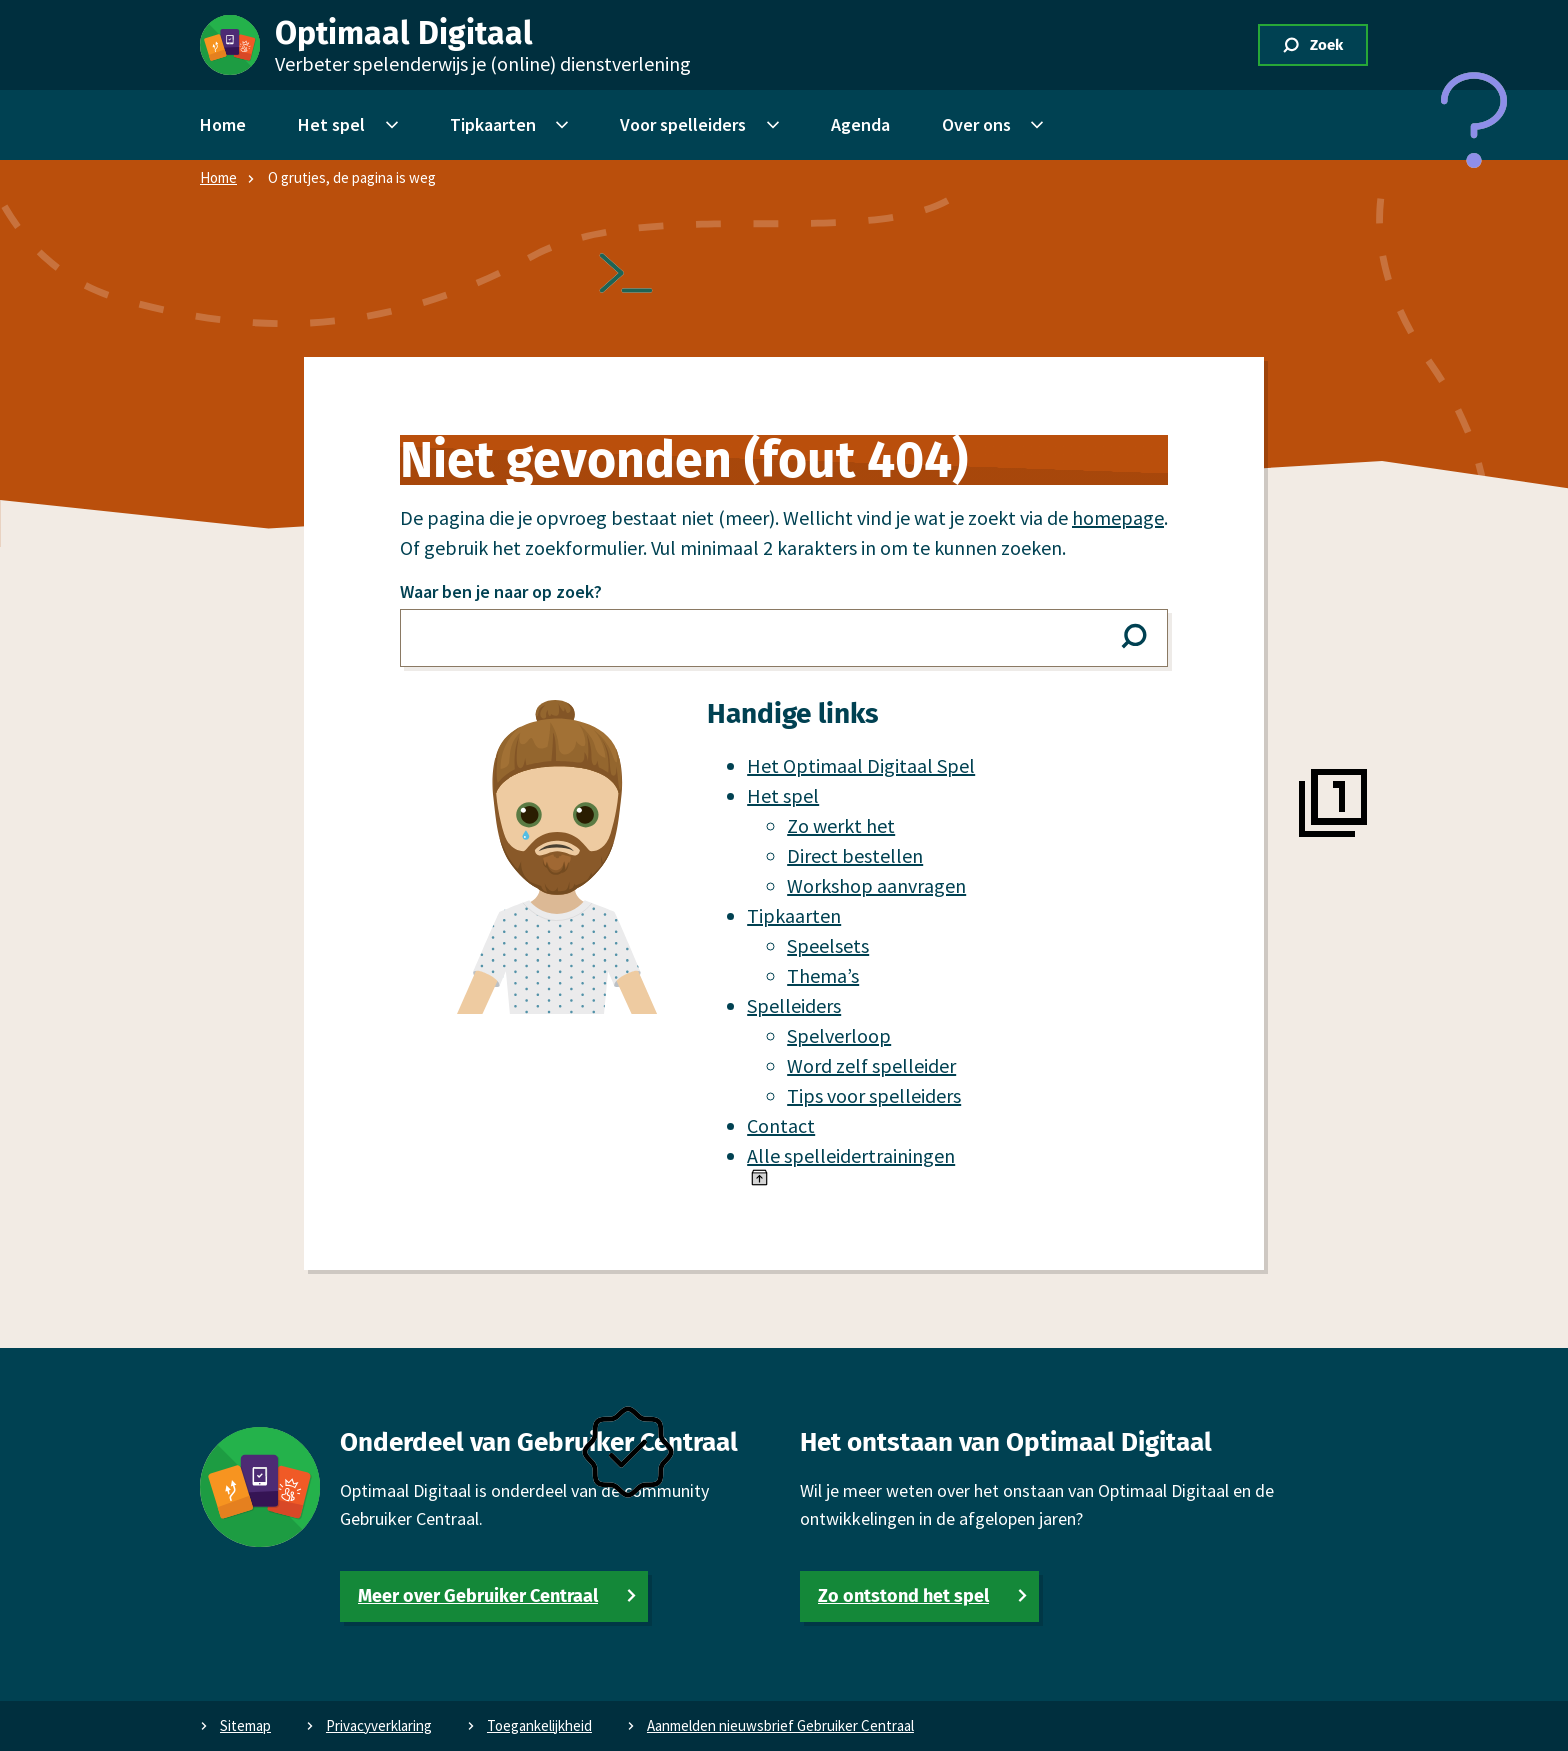  Describe the element at coordinates (628, 1452) in the screenshot. I see `indicates verified or authenticated status` at that location.